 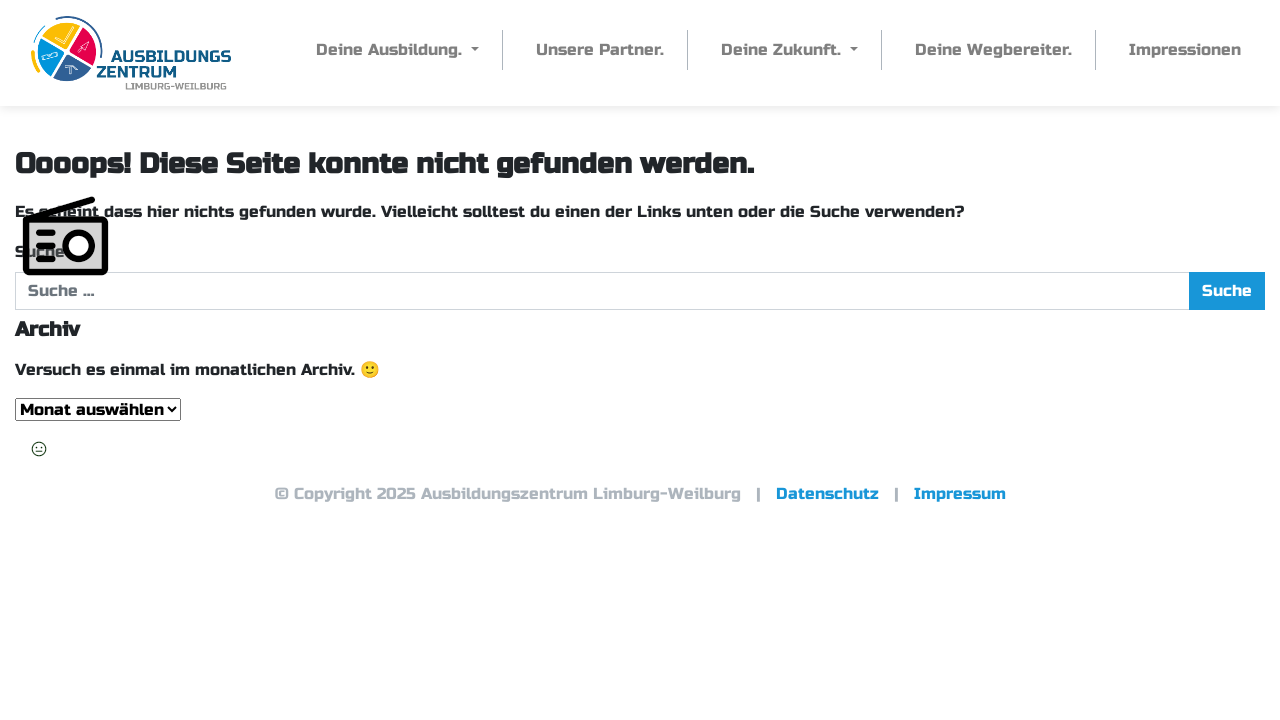 I want to click on open radio or audio streaming, so click(x=65, y=242).